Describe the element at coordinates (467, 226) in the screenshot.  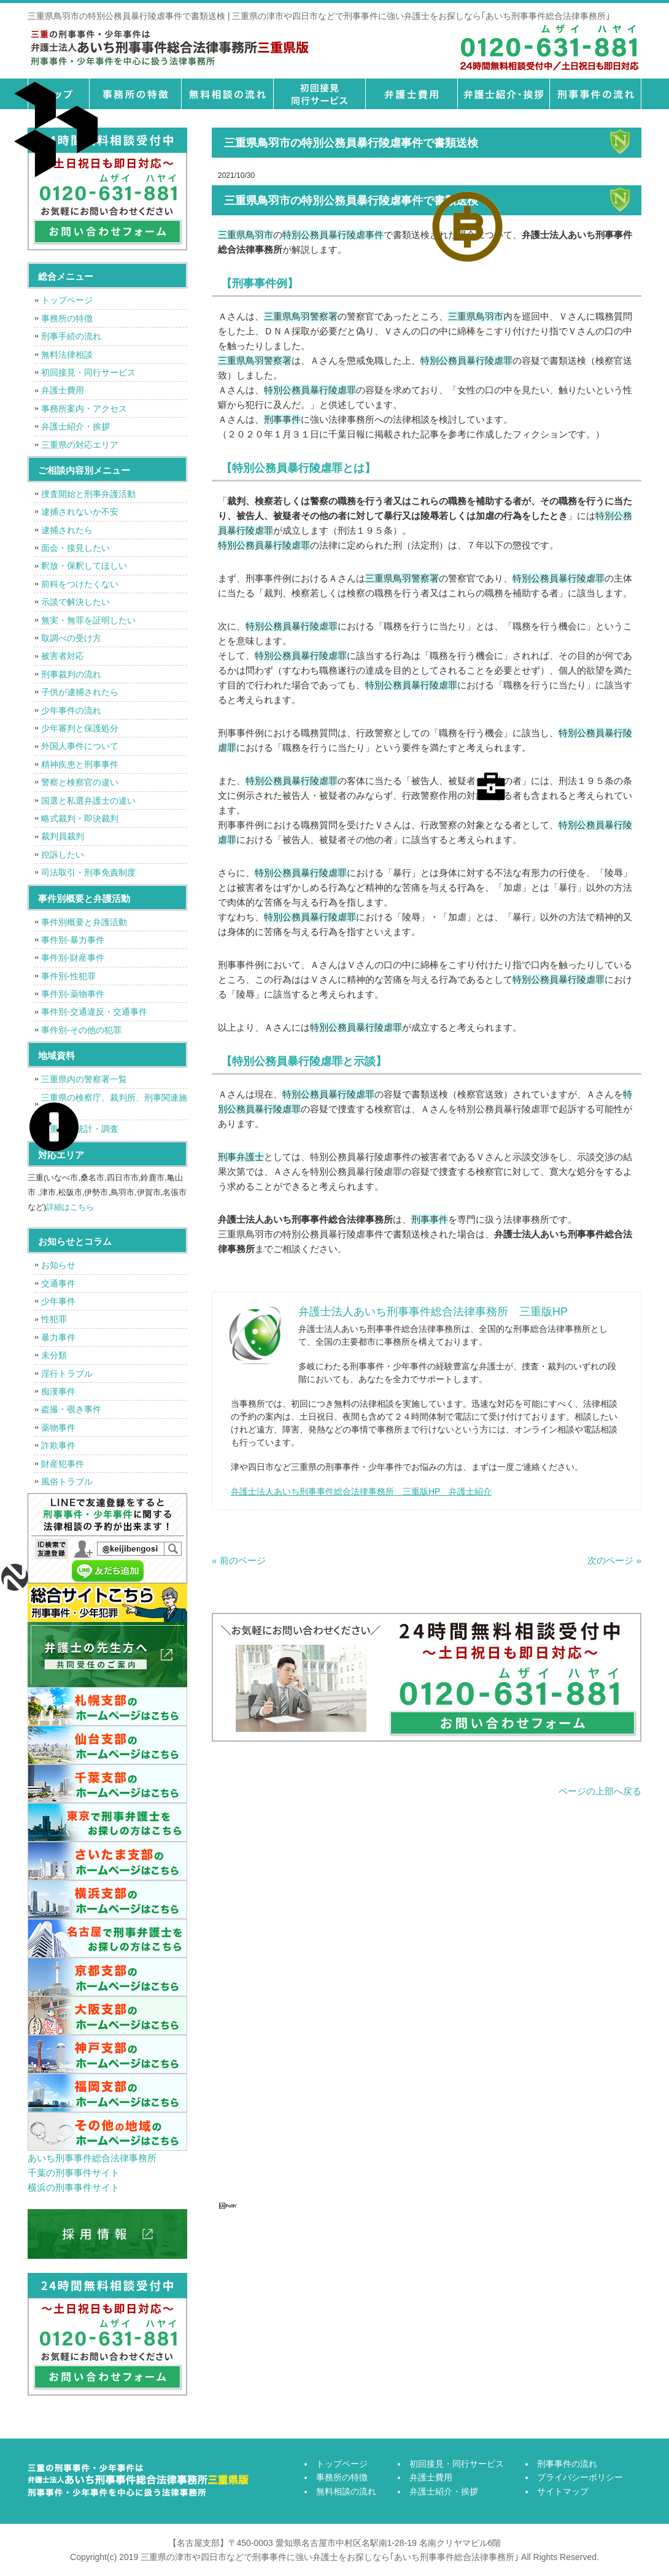
I see `access bitcoin wallet or cryptocurrency features` at that location.